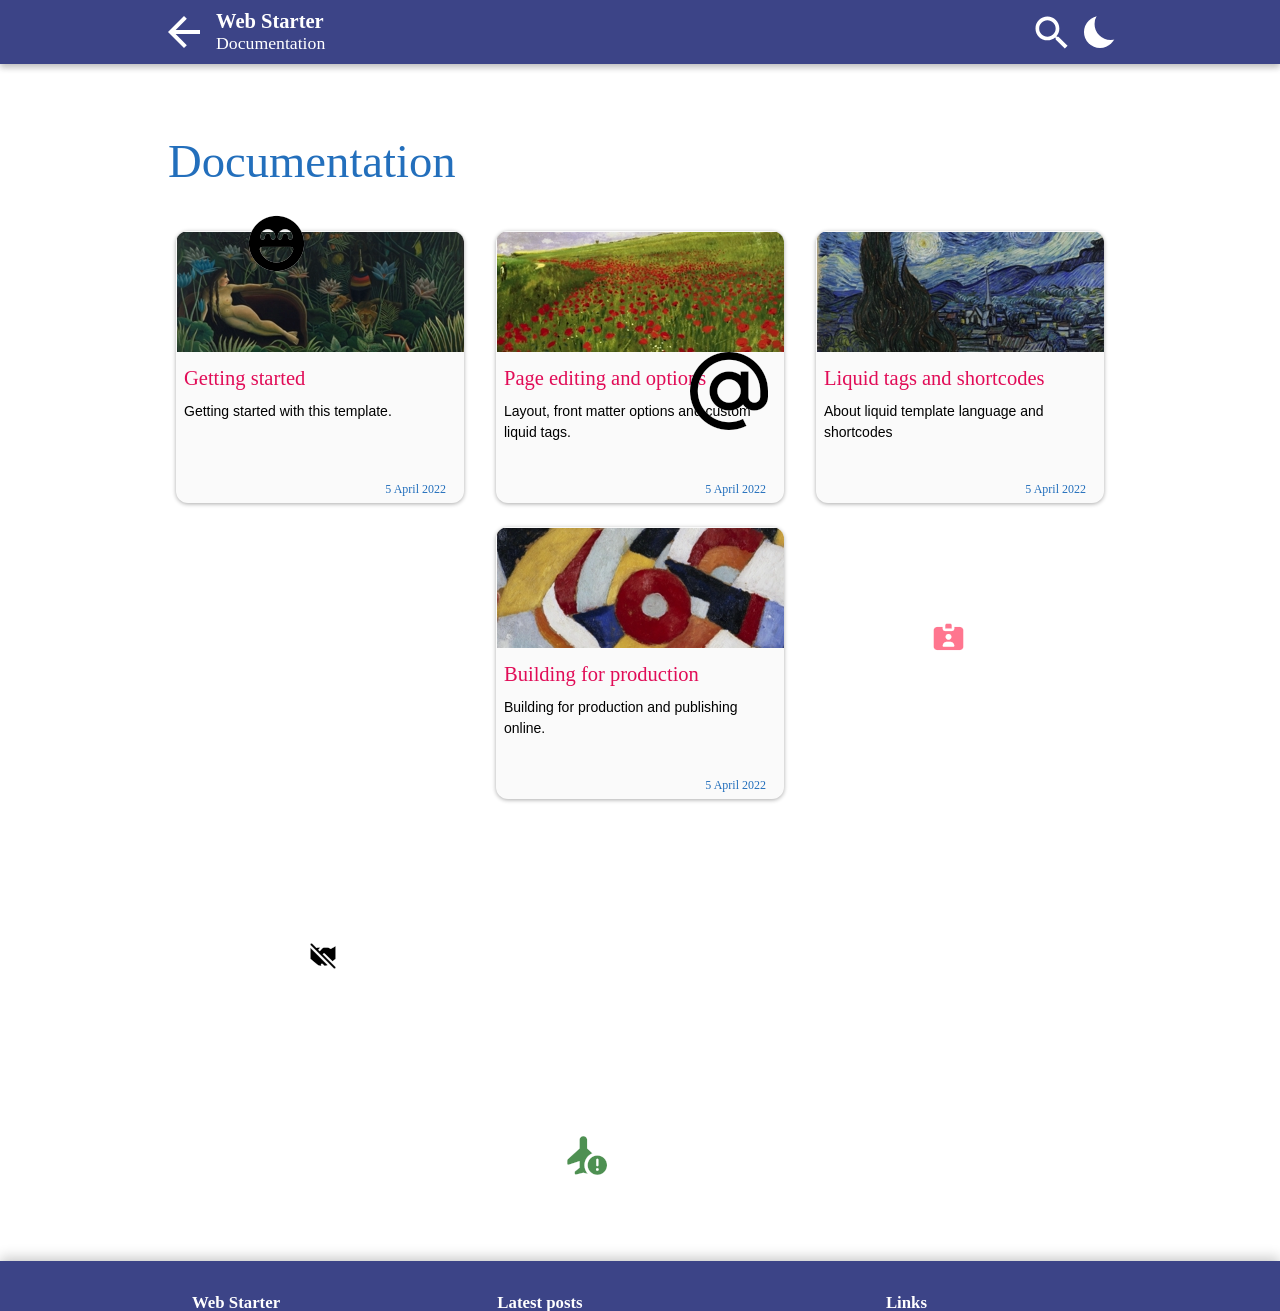  I want to click on indicates agreement or partnership is cancelled, so click(323, 956).